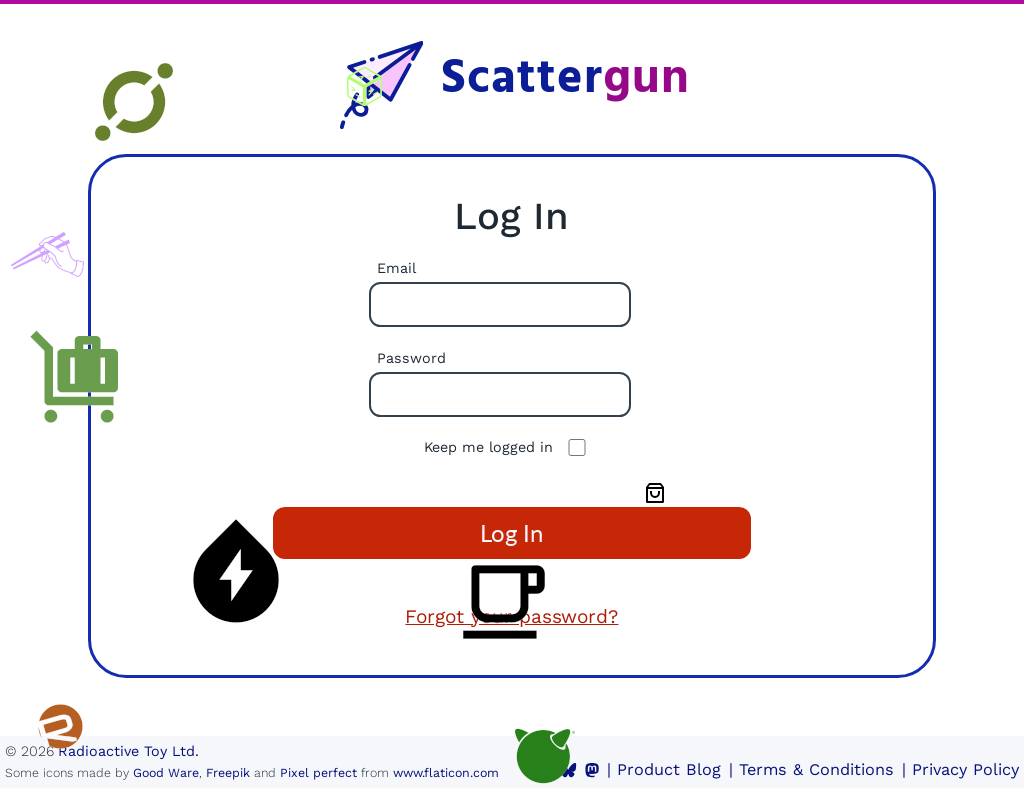 Image resolution: width=1024 pixels, height=788 pixels. Describe the element at coordinates (655, 493) in the screenshot. I see `view your shopping bag` at that location.